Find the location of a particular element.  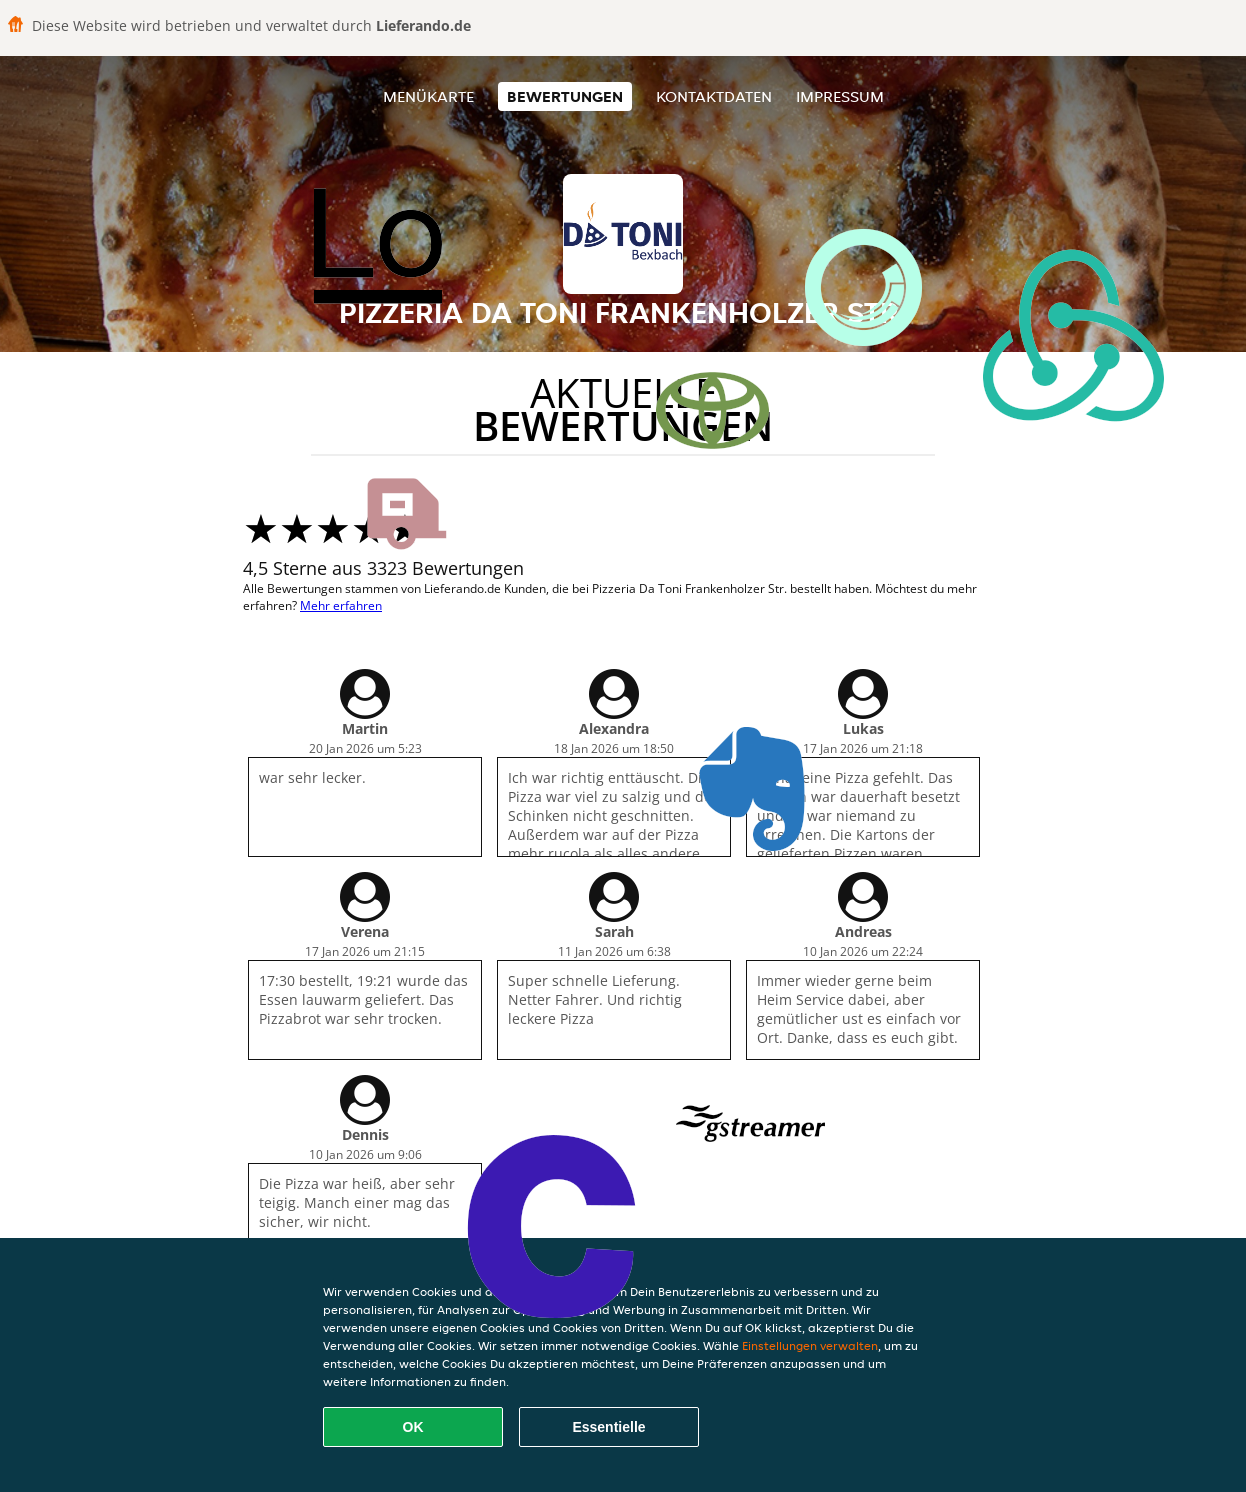

Toyota brand logo is located at coordinates (712, 410).